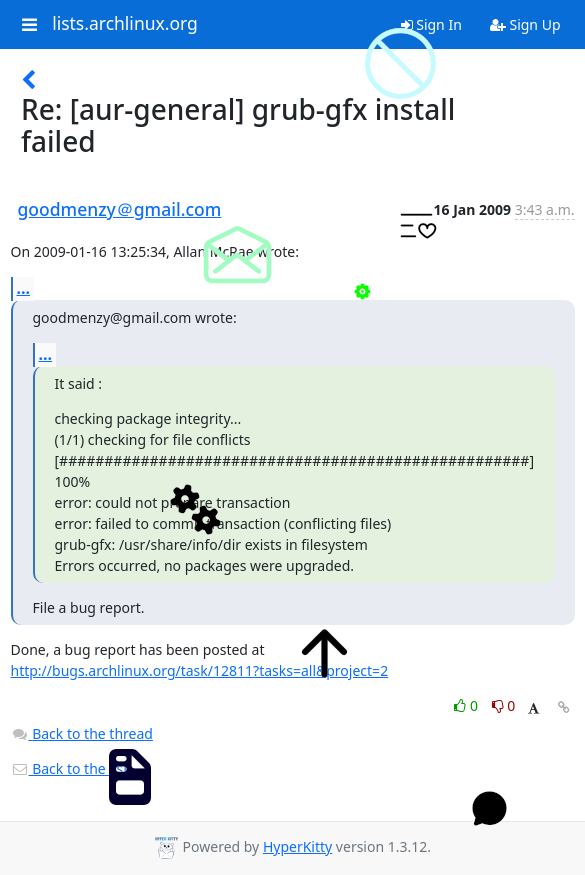 The width and height of the screenshot is (585, 875). Describe the element at coordinates (130, 777) in the screenshot. I see `view invoice or billing document` at that location.